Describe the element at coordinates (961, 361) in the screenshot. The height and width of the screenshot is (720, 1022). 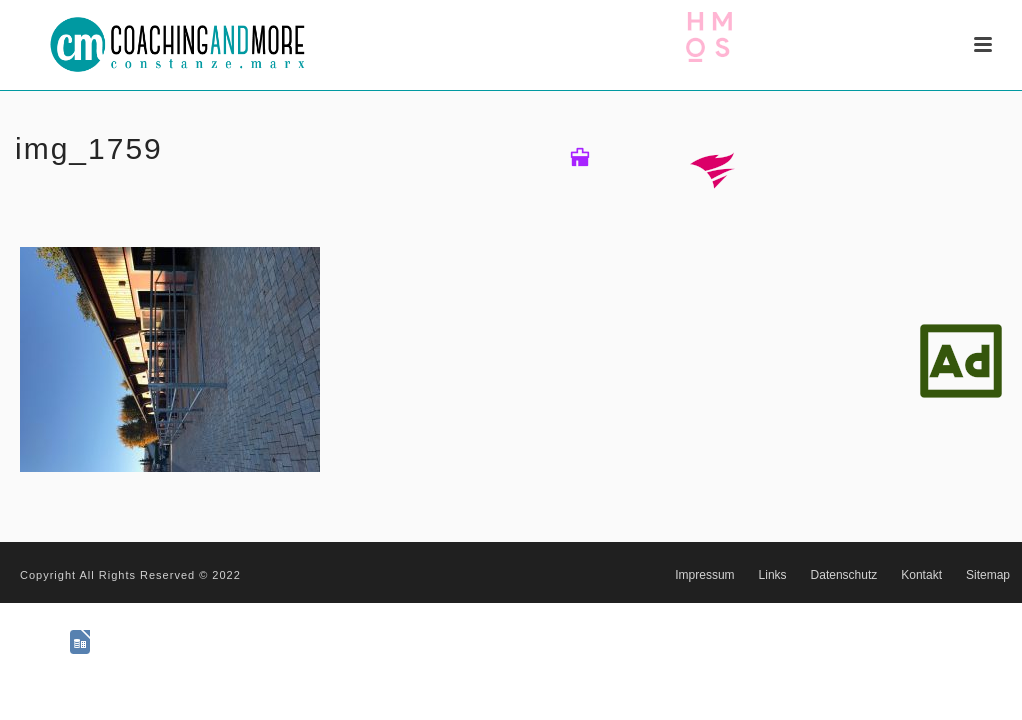
I see `indicates sponsored or promotional content` at that location.